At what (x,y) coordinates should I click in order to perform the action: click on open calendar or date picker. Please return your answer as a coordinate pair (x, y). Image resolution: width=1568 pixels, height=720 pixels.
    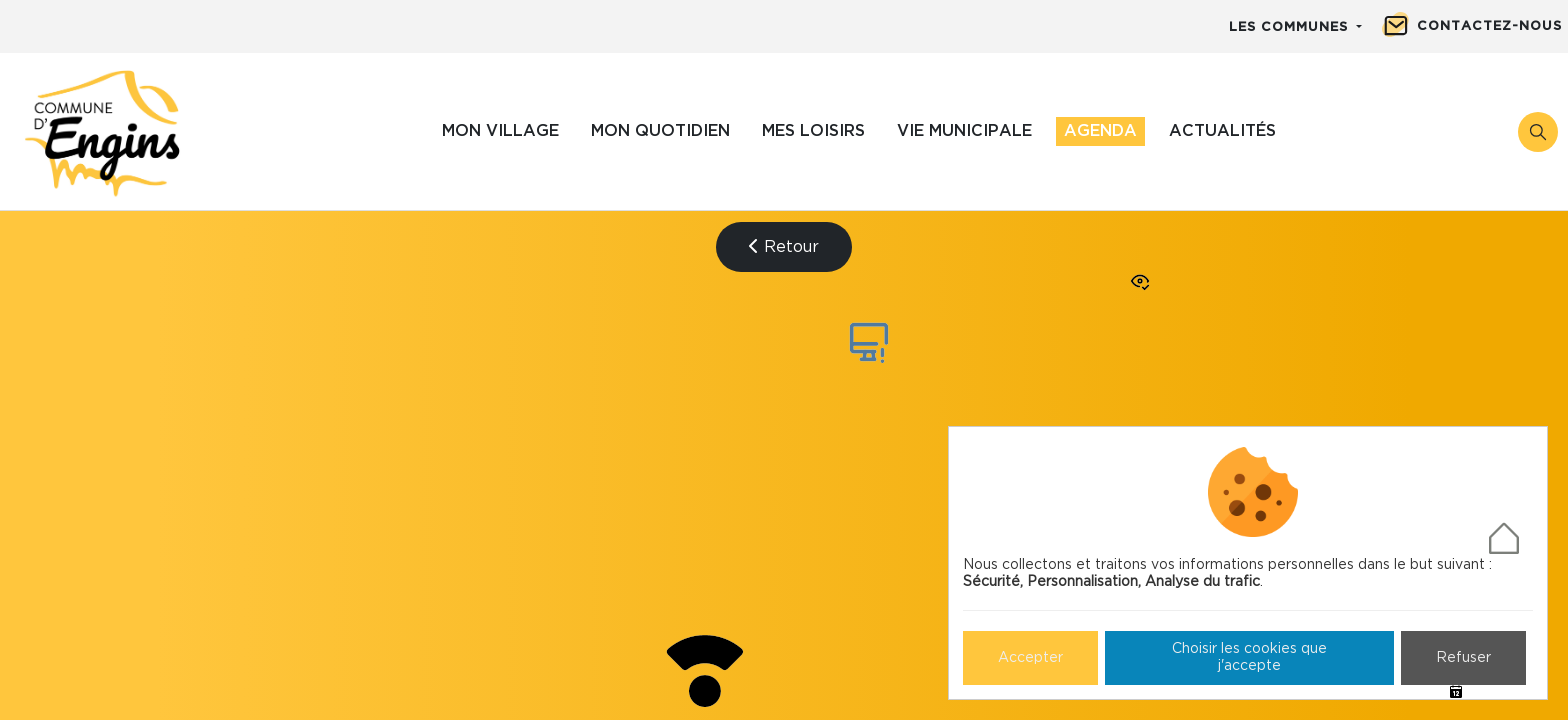
    Looking at the image, I should click on (1456, 692).